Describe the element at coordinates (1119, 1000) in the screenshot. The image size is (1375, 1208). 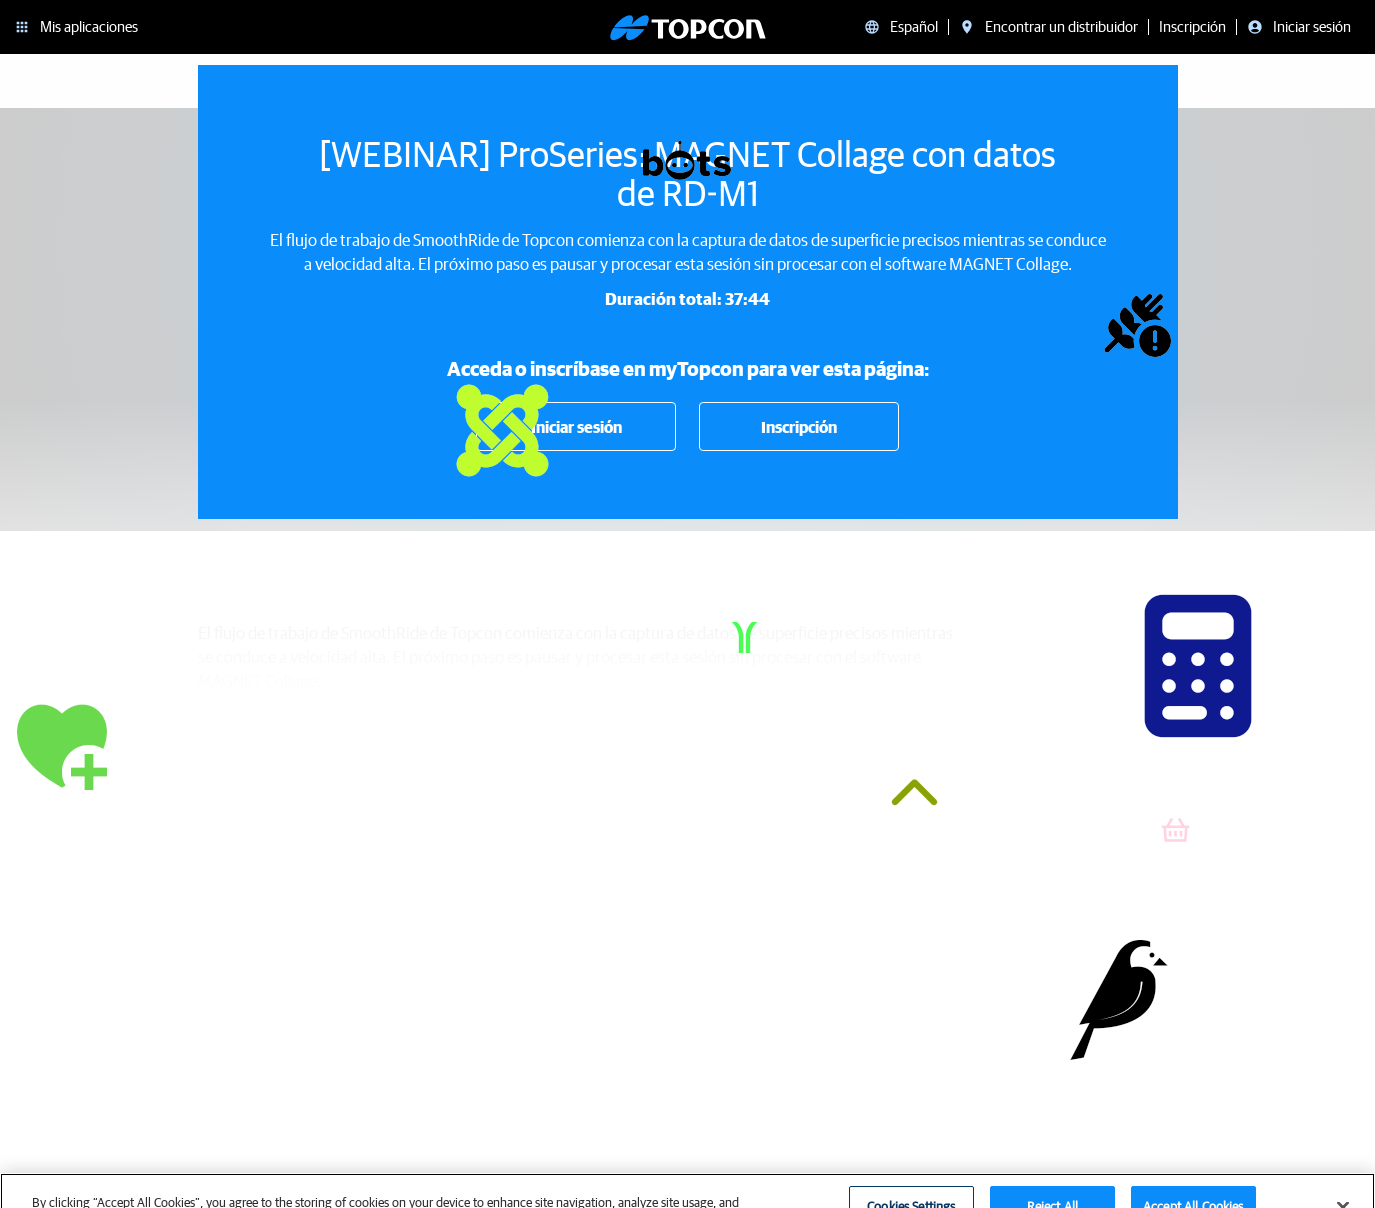
I see `wagtail CMS logo` at that location.